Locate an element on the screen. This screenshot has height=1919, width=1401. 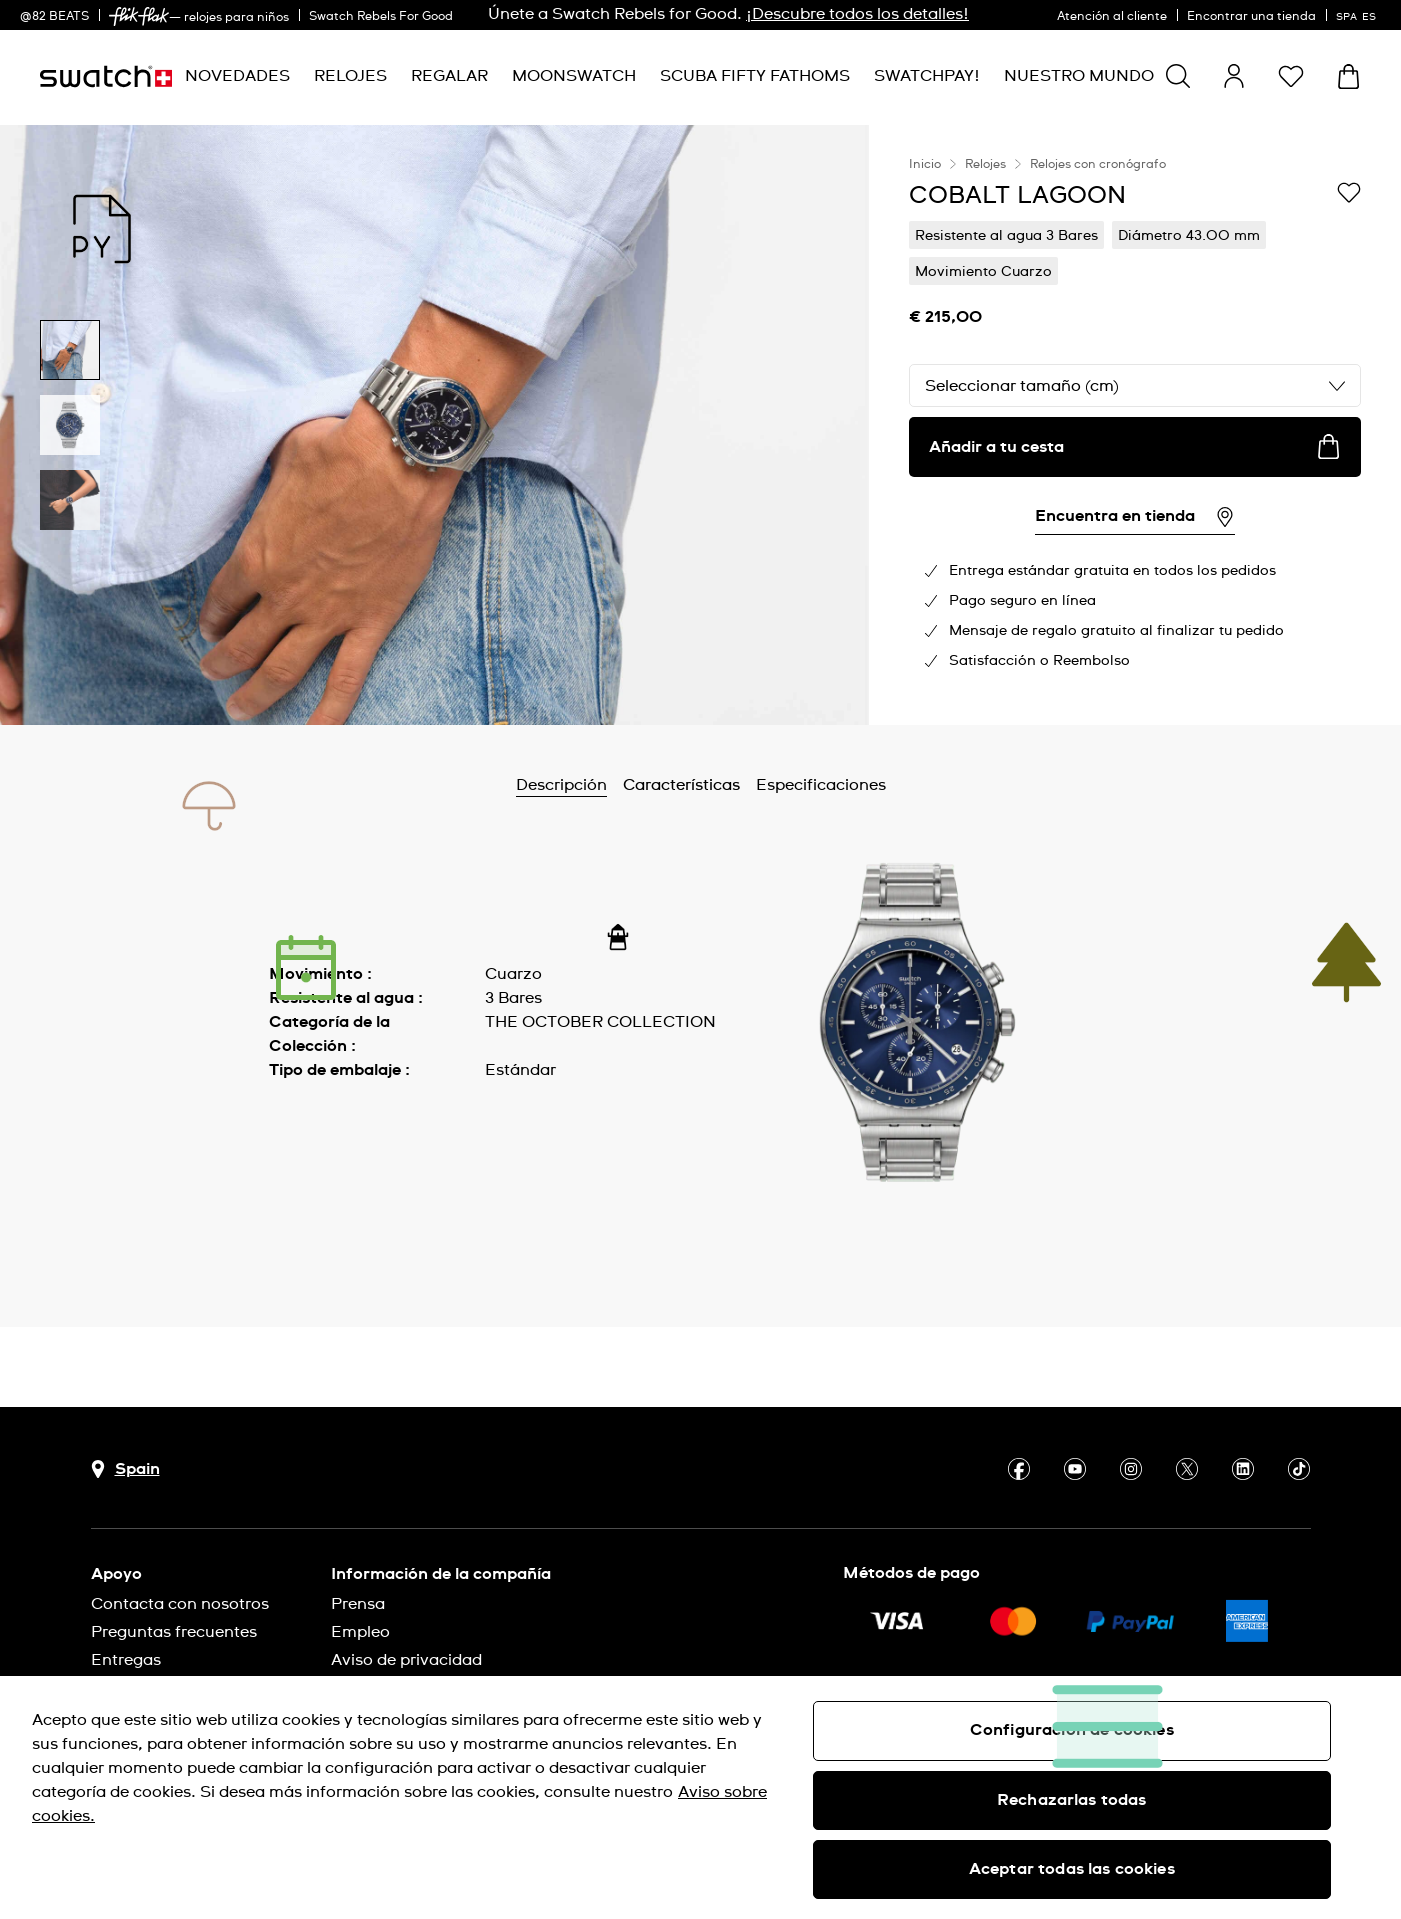
open a python file is located at coordinates (102, 229).